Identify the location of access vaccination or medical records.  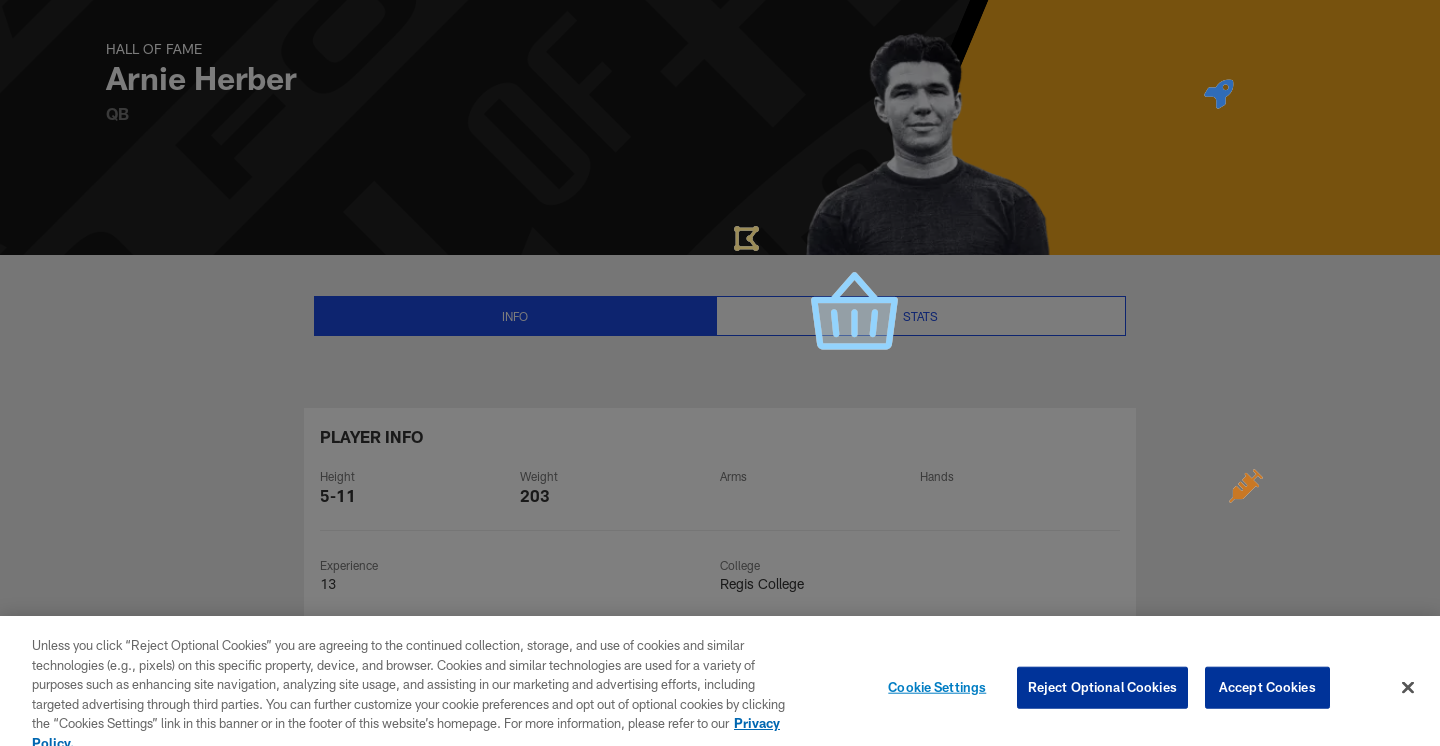
(1246, 486).